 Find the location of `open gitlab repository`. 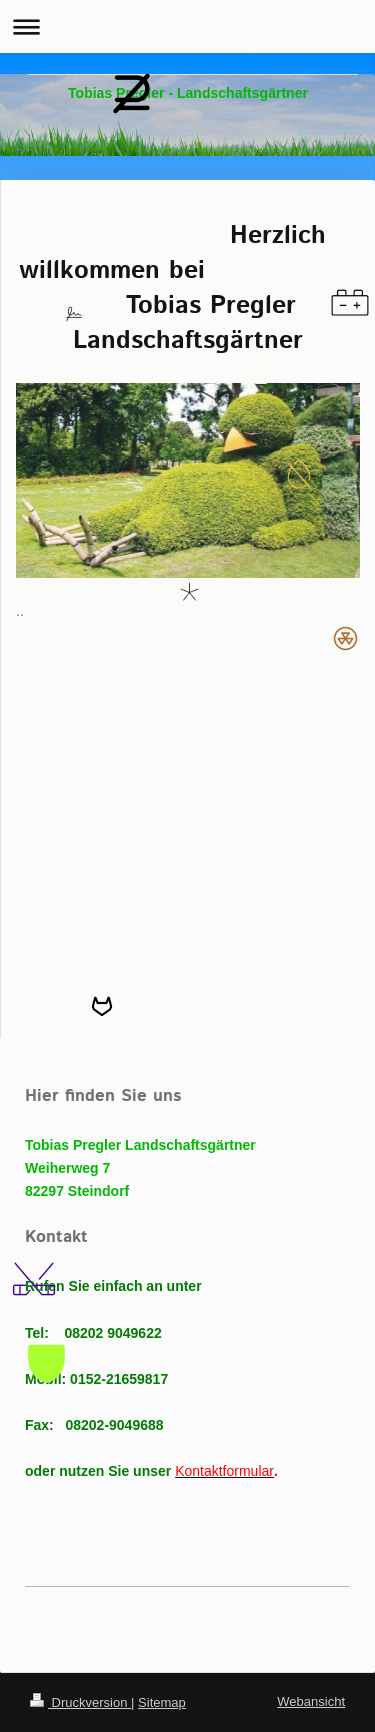

open gitlab repository is located at coordinates (102, 1006).